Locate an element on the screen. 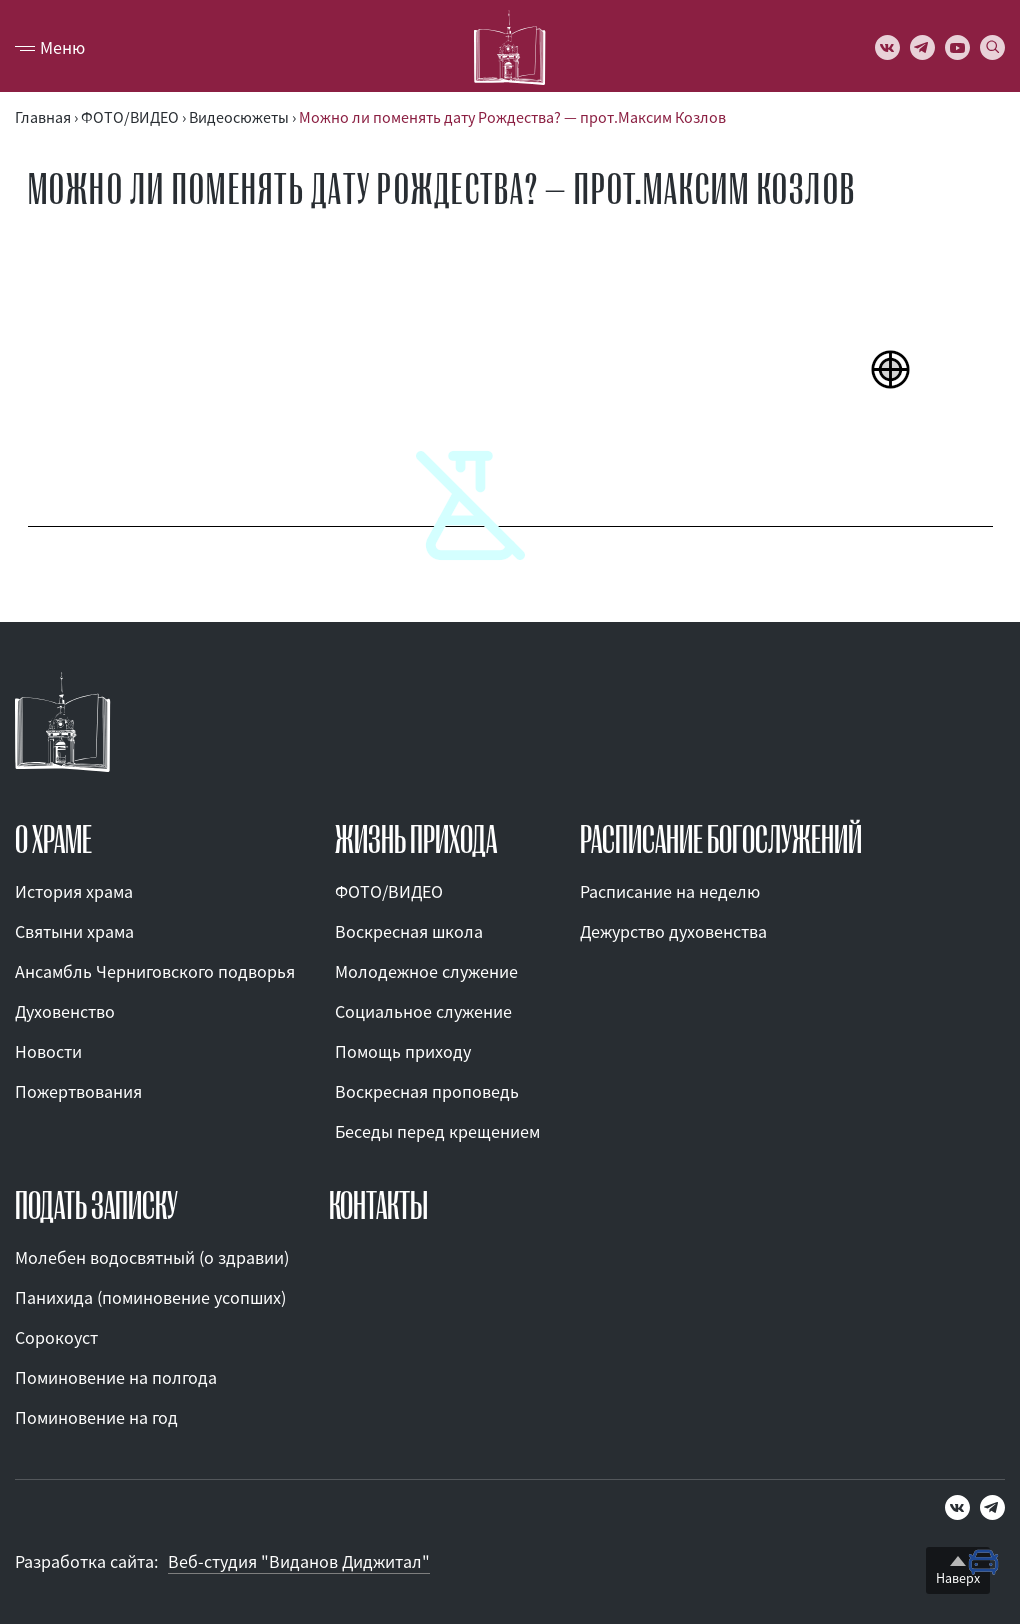  disable lab or experimental features is located at coordinates (470, 505).